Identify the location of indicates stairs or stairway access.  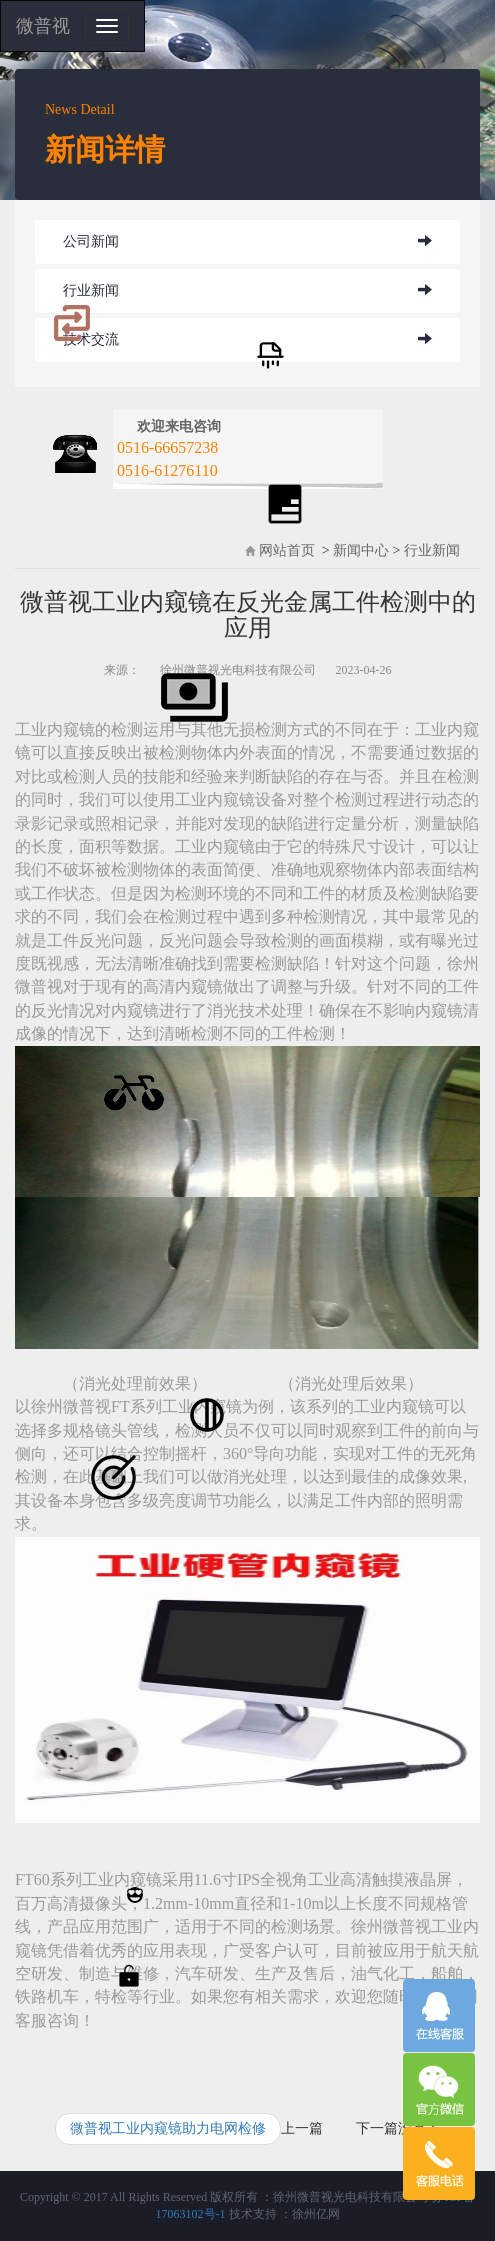
(285, 504).